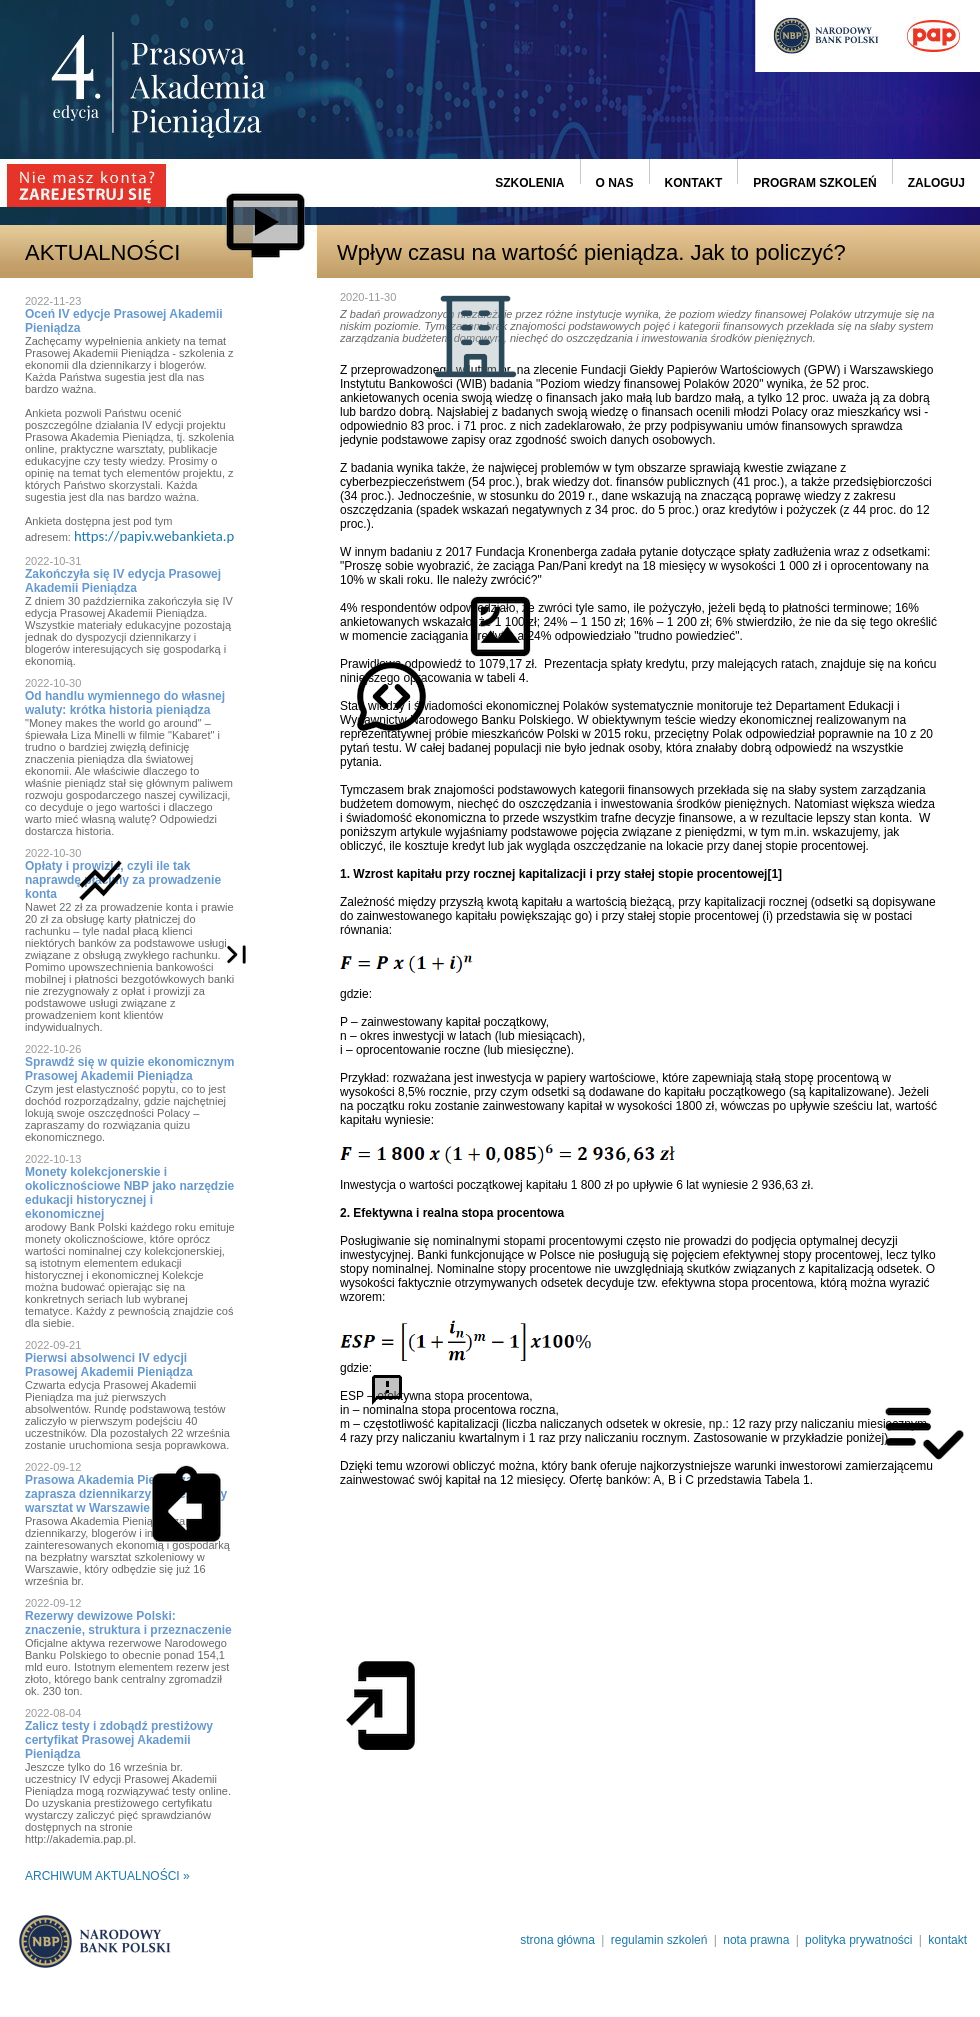 The width and height of the screenshot is (980, 2017). I want to click on add this page or app to your home screen, so click(382, 1705).